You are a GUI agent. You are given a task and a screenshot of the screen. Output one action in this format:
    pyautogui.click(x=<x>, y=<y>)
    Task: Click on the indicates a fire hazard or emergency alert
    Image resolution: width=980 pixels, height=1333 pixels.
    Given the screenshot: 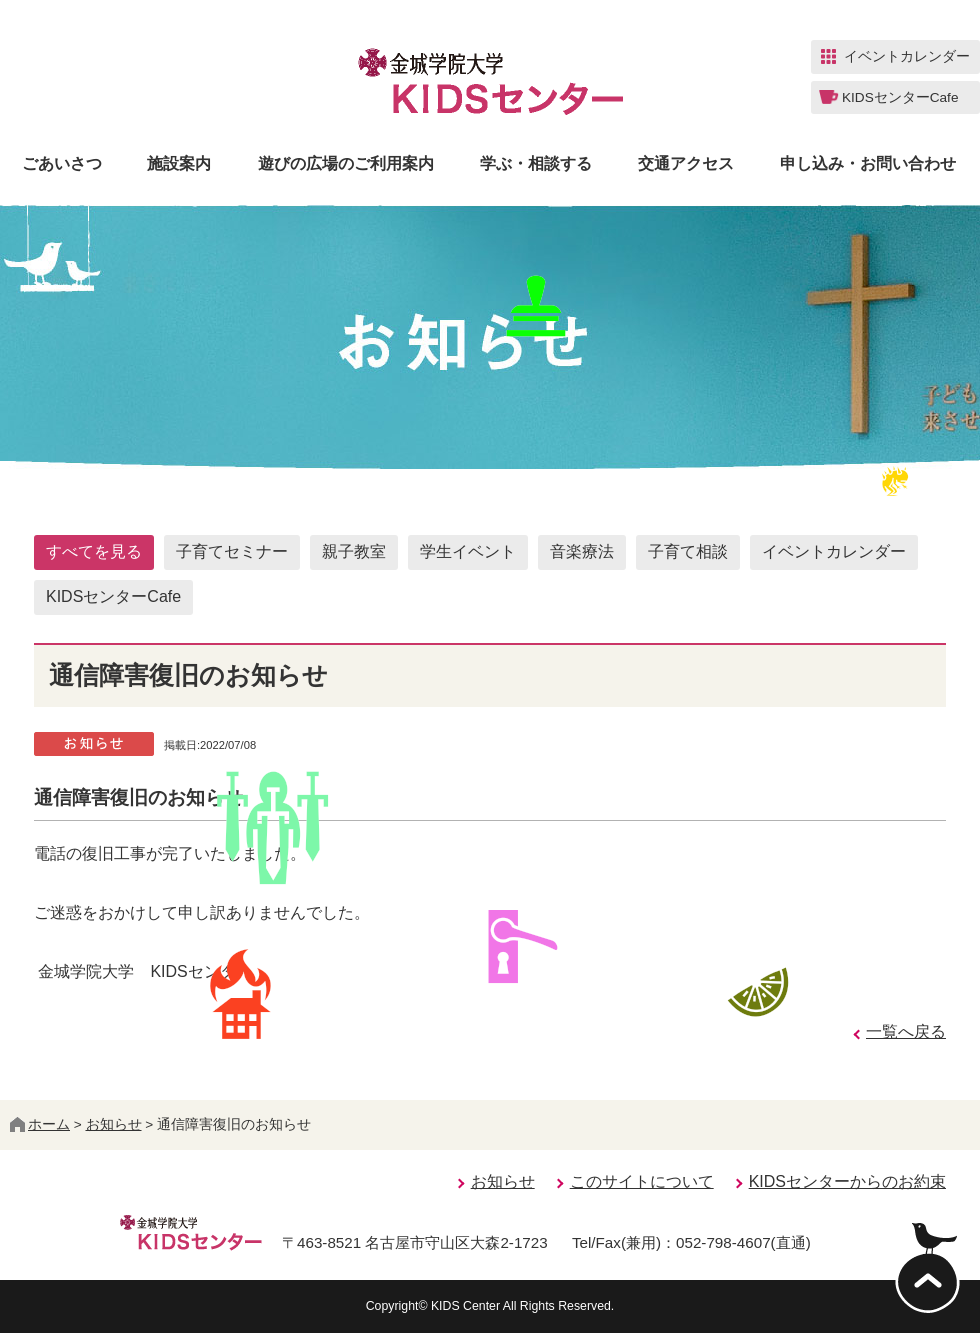 What is the action you would take?
    pyautogui.click(x=241, y=994)
    